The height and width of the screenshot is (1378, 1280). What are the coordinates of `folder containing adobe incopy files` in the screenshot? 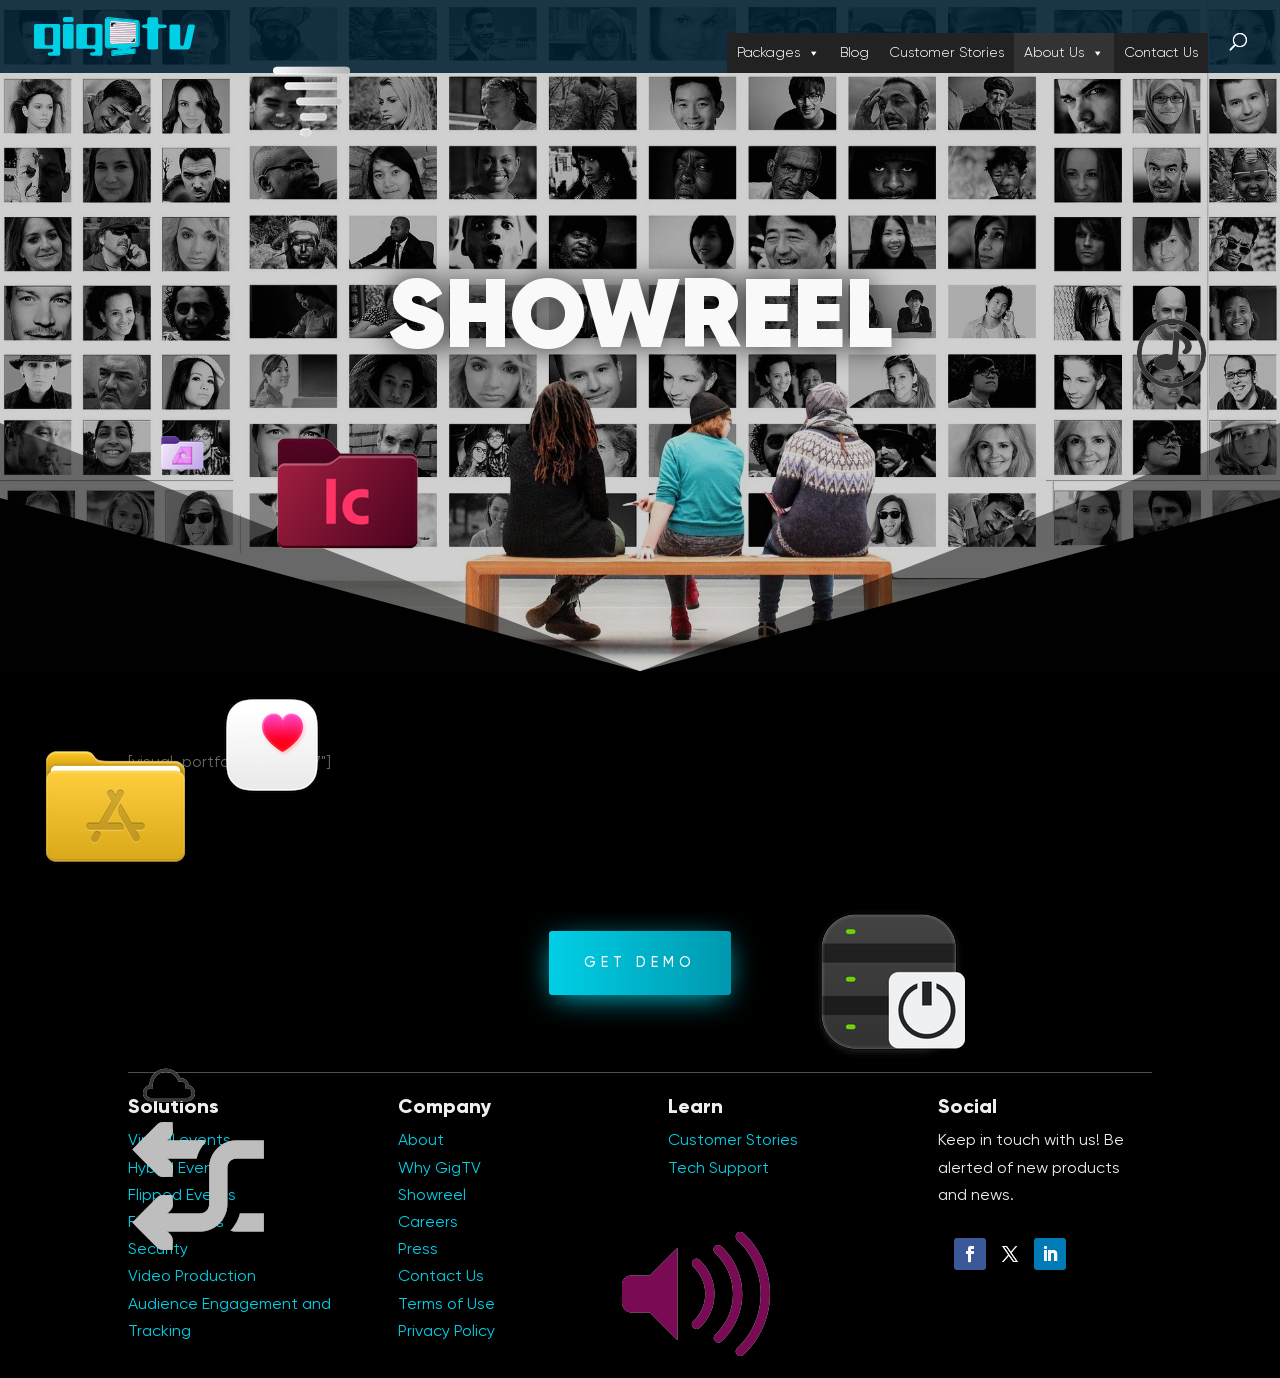 It's located at (347, 497).